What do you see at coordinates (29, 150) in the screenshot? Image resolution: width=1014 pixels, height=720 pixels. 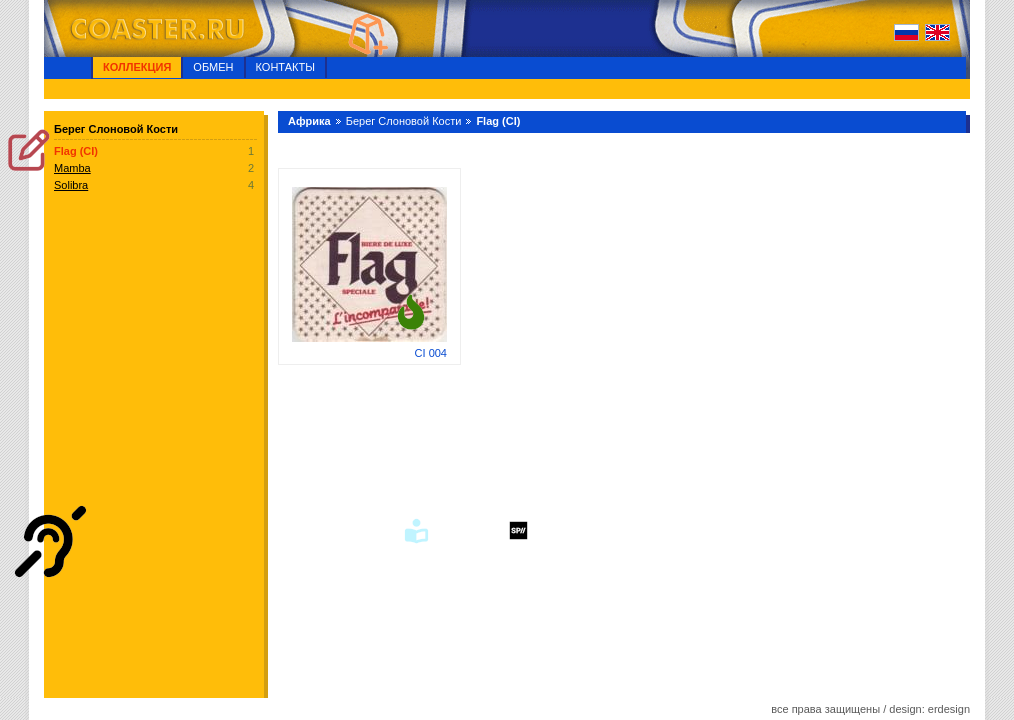 I see `edit this item` at bounding box center [29, 150].